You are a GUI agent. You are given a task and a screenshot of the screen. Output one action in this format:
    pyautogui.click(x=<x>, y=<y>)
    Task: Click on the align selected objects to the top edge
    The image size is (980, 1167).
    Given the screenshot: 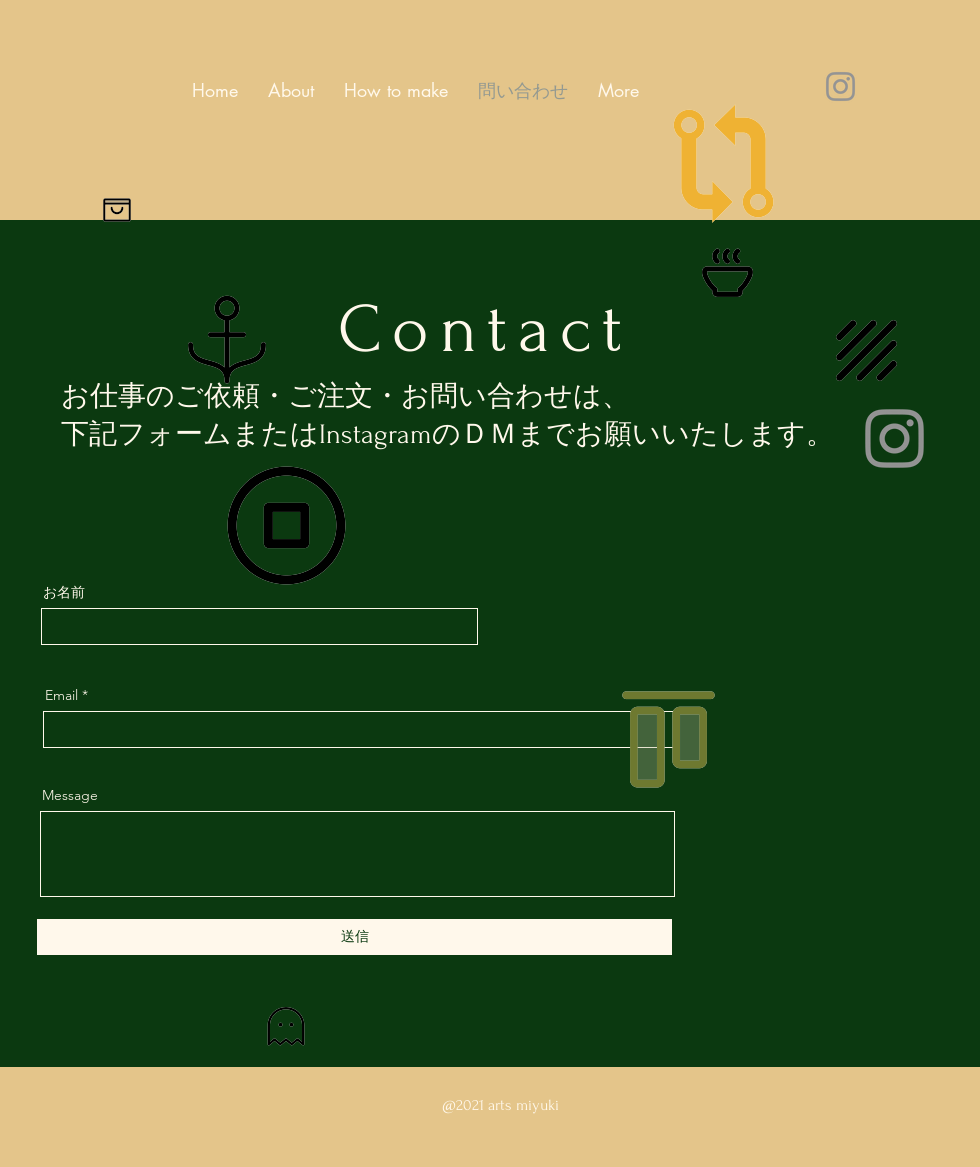 What is the action you would take?
    pyautogui.click(x=668, y=737)
    